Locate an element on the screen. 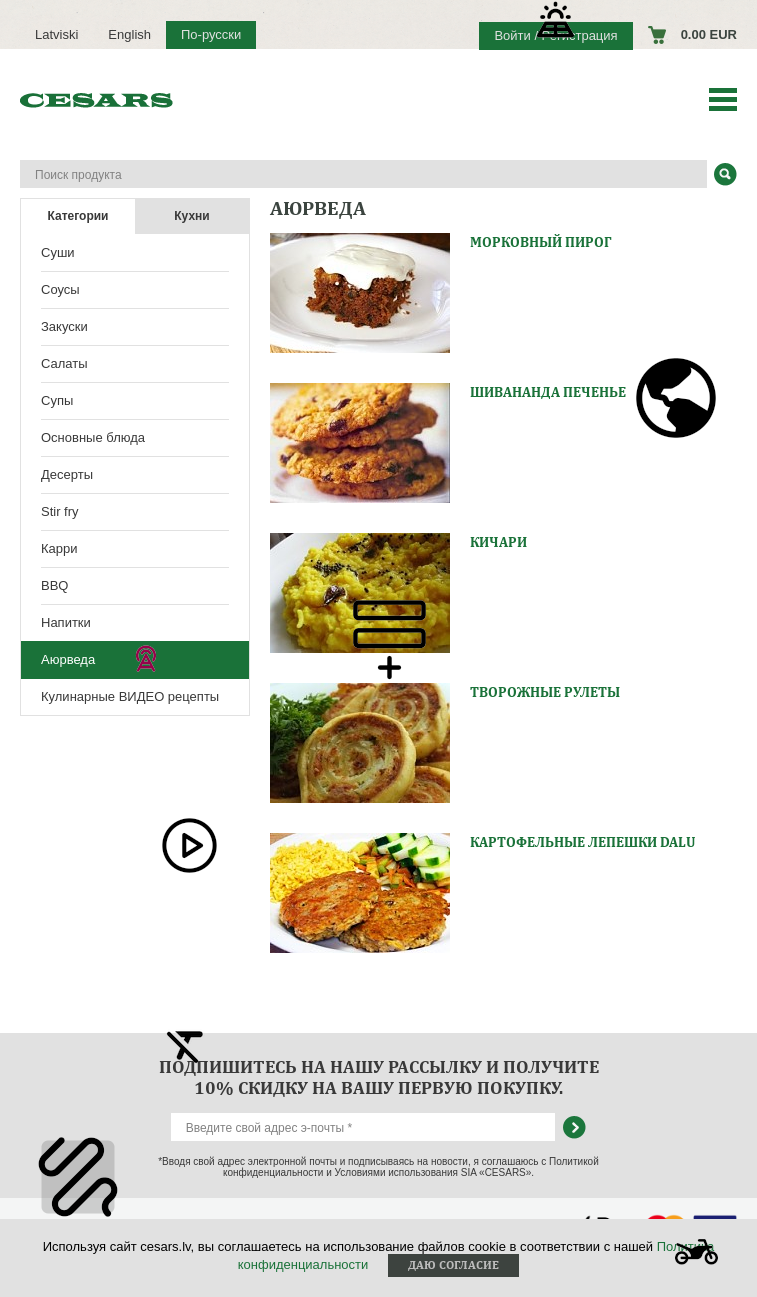 The image size is (757, 1297). clear text formatting is located at coordinates (186, 1045).